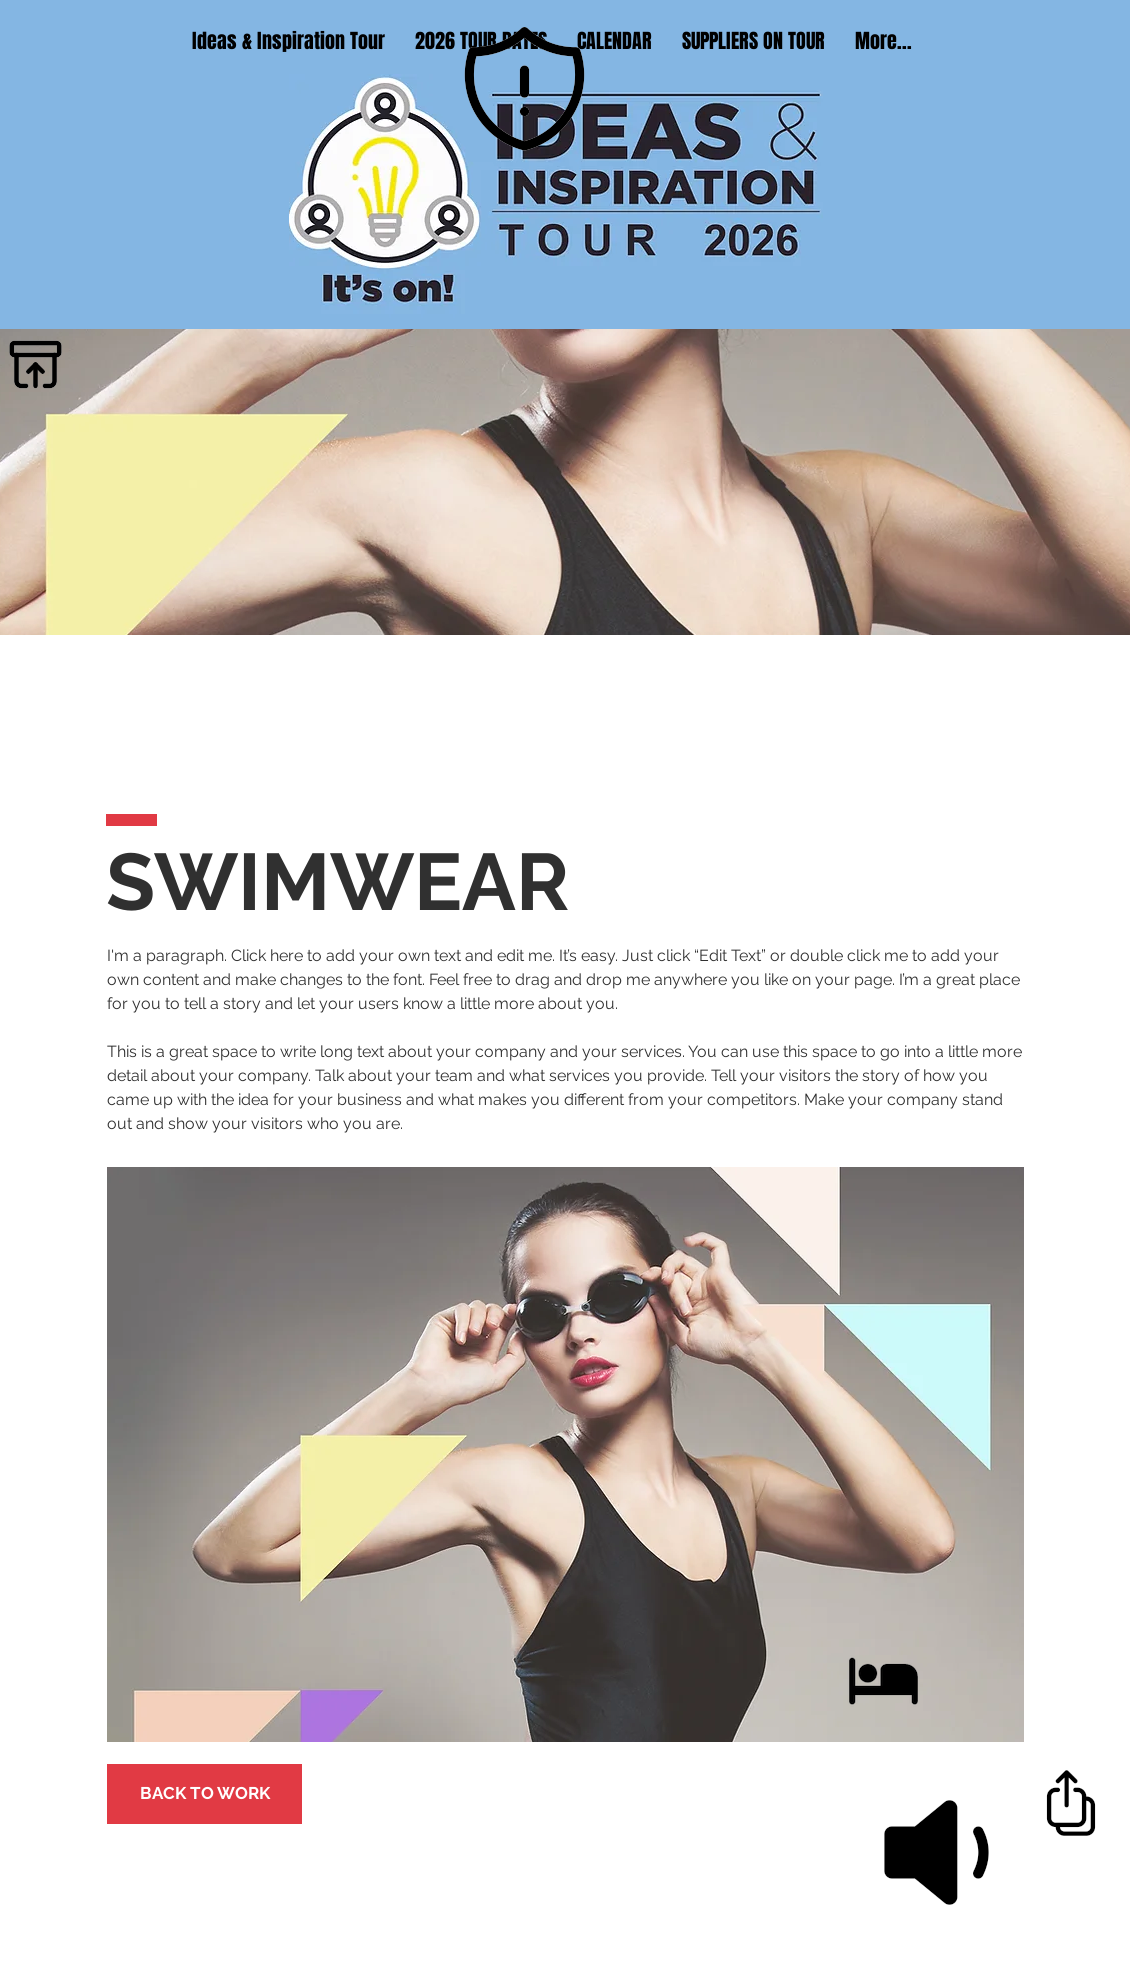  Describe the element at coordinates (524, 88) in the screenshot. I see `security warning or alert detected` at that location.